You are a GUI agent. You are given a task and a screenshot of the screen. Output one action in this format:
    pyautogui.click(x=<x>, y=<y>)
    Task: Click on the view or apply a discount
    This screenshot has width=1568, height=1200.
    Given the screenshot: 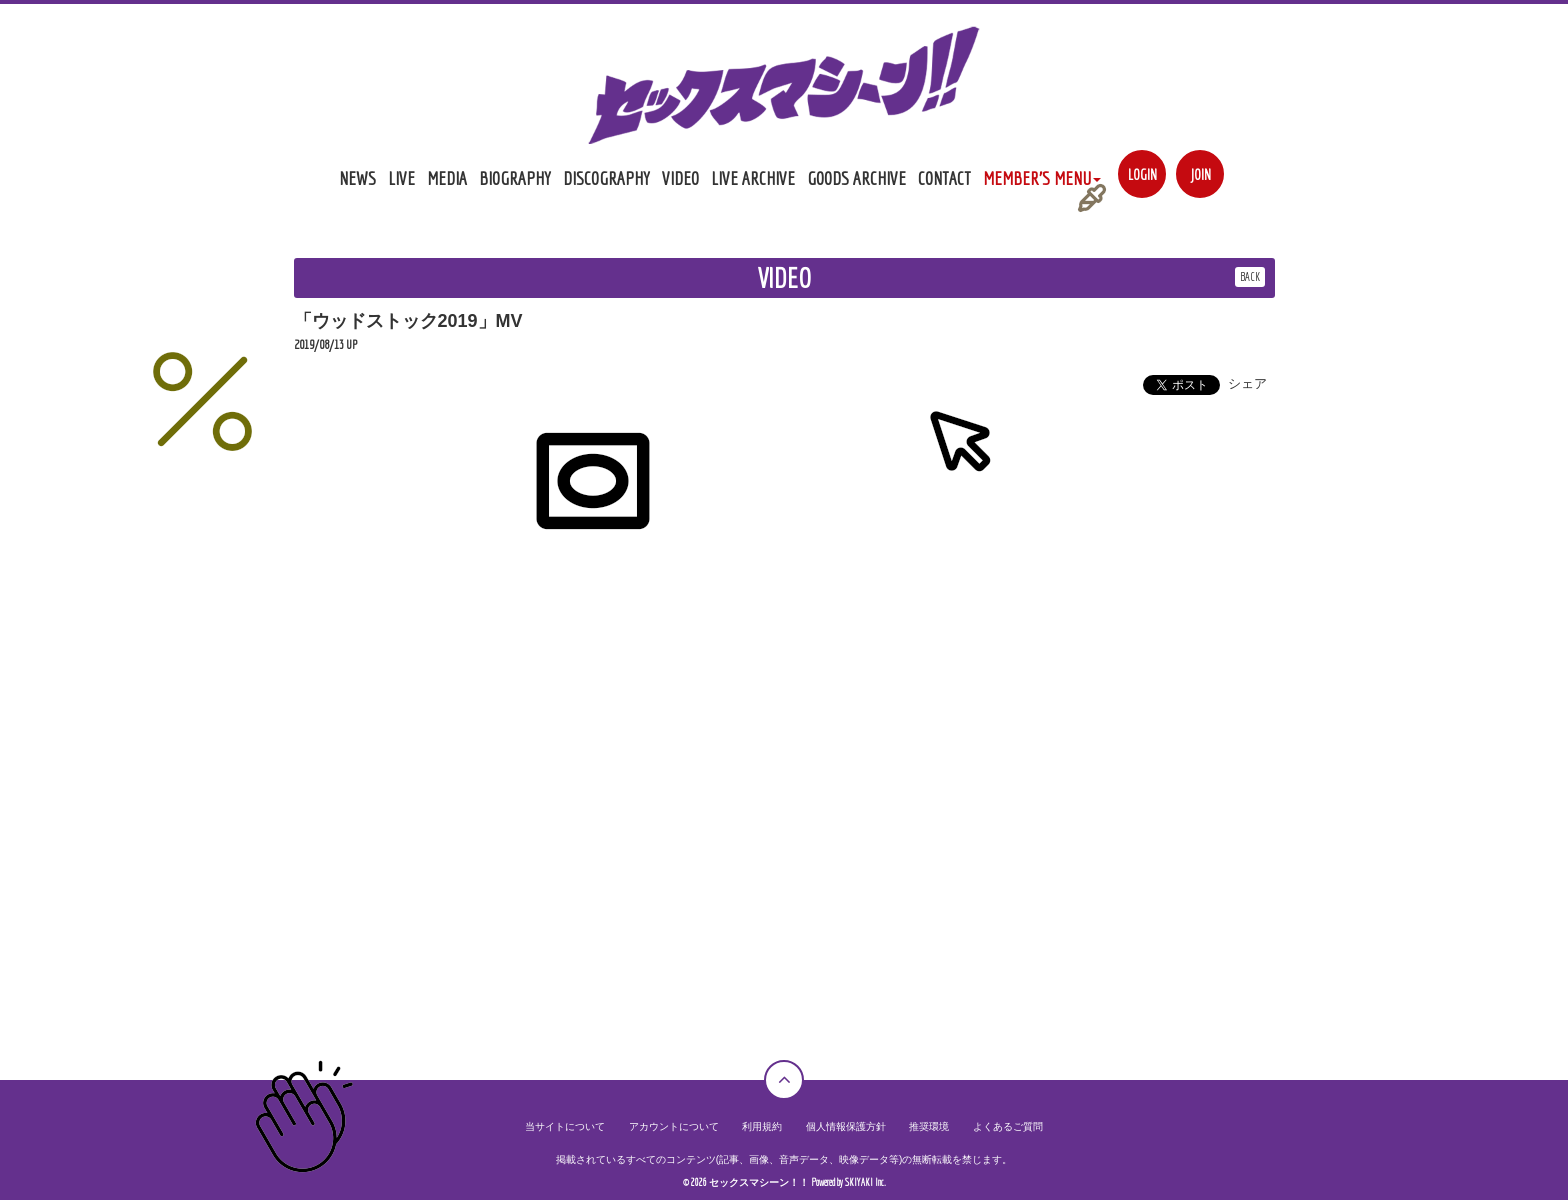 What is the action you would take?
    pyautogui.click(x=202, y=401)
    